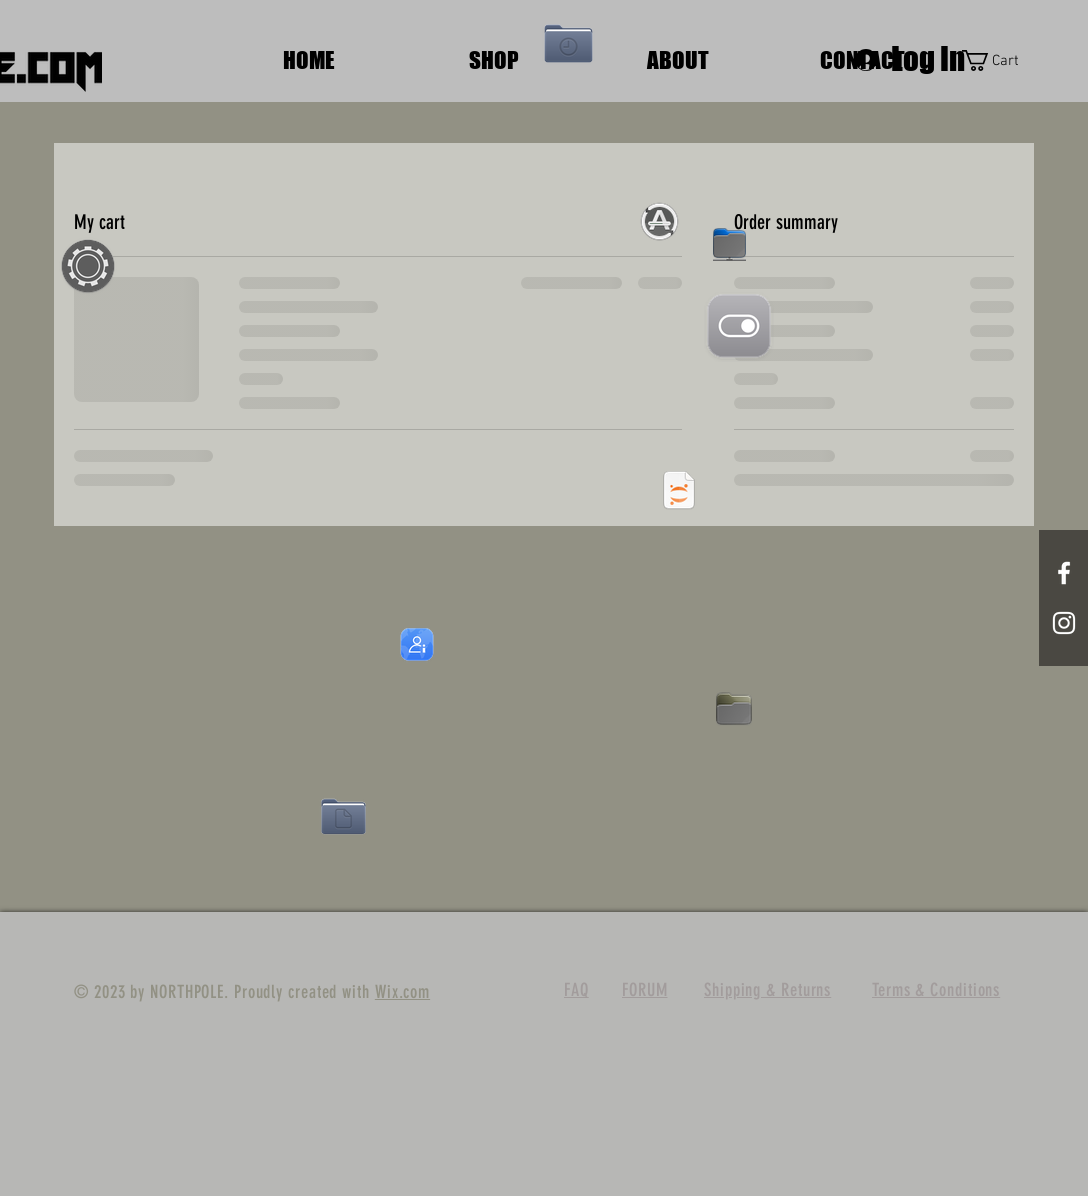  Describe the element at coordinates (679, 490) in the screenshot. I see `jupyter notebook file` at that location.